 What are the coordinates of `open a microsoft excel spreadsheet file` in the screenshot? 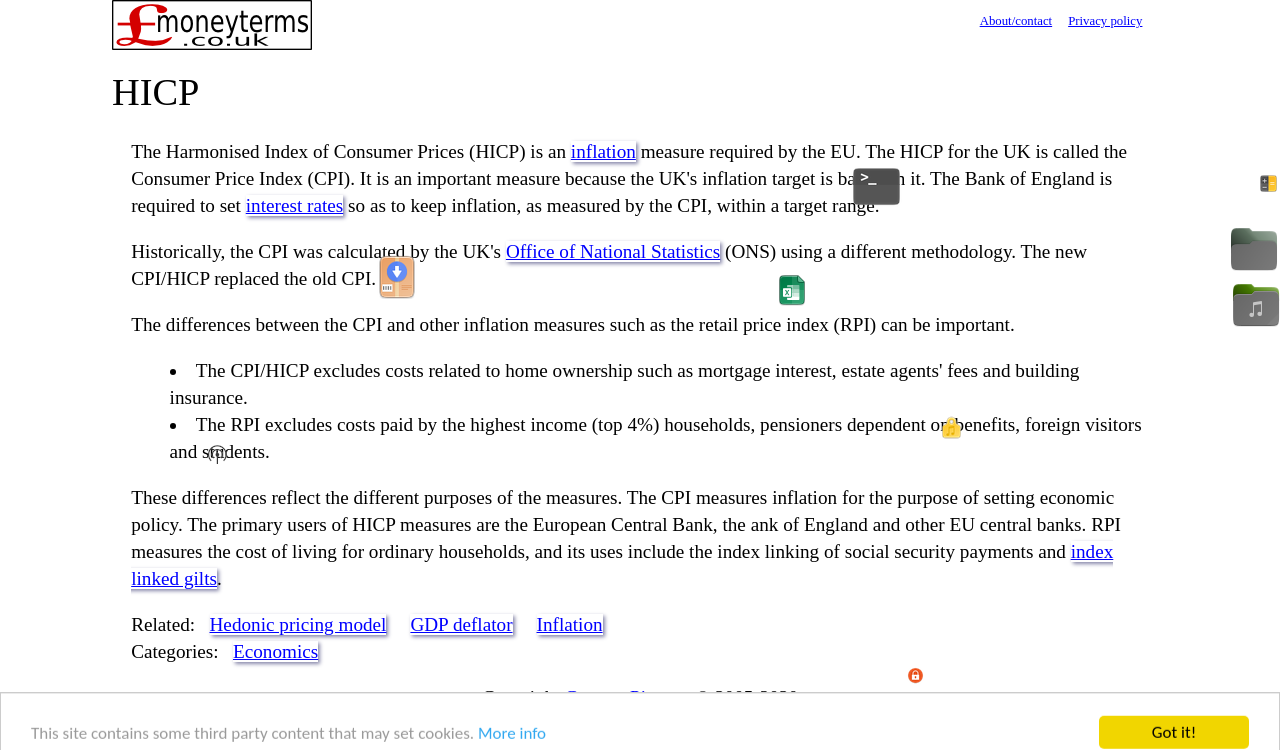 It's located at (792, 290).